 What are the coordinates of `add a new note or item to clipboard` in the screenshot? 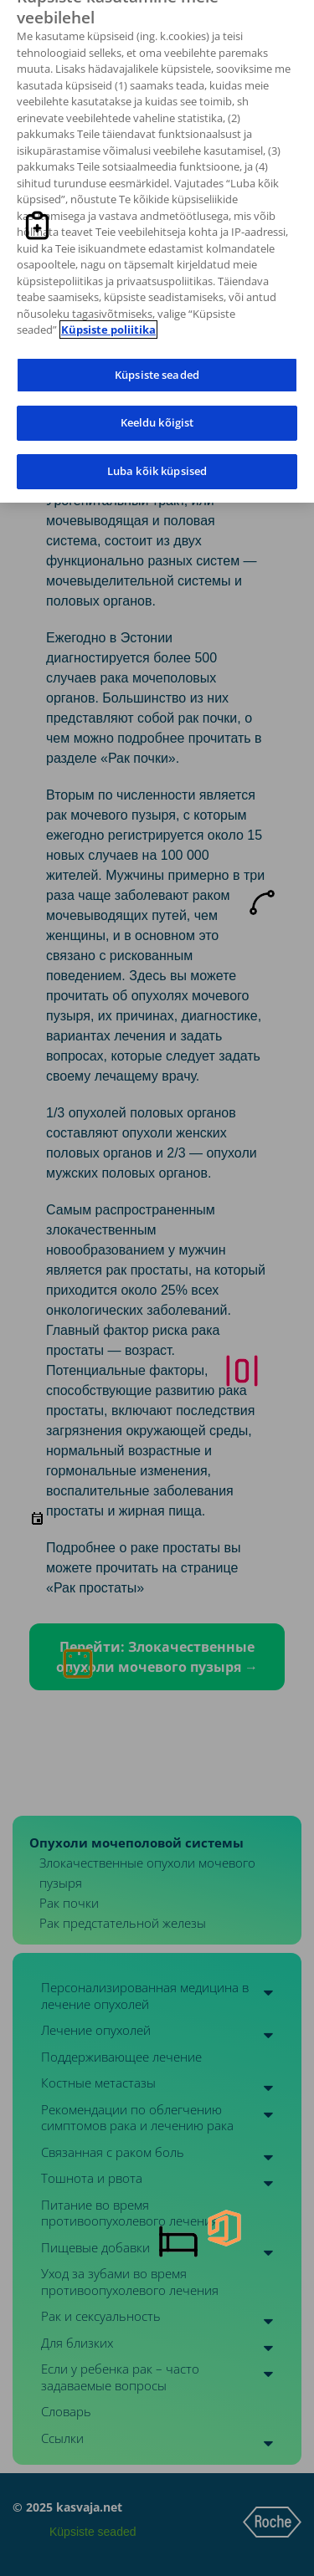 It's located at (37, 225).